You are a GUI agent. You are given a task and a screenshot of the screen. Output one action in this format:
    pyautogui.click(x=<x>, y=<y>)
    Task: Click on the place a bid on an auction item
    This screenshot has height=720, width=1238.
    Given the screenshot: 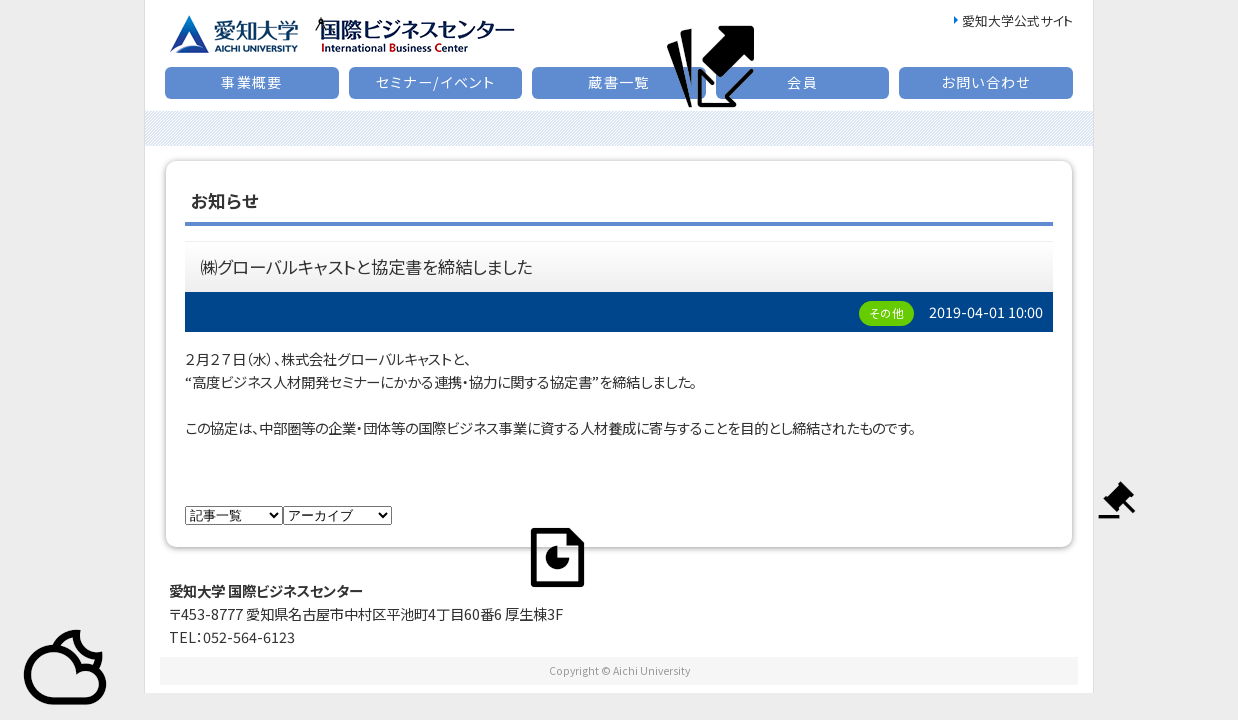 What is the action you would take?
    pyautogui.click(x=1116, y=501)
    